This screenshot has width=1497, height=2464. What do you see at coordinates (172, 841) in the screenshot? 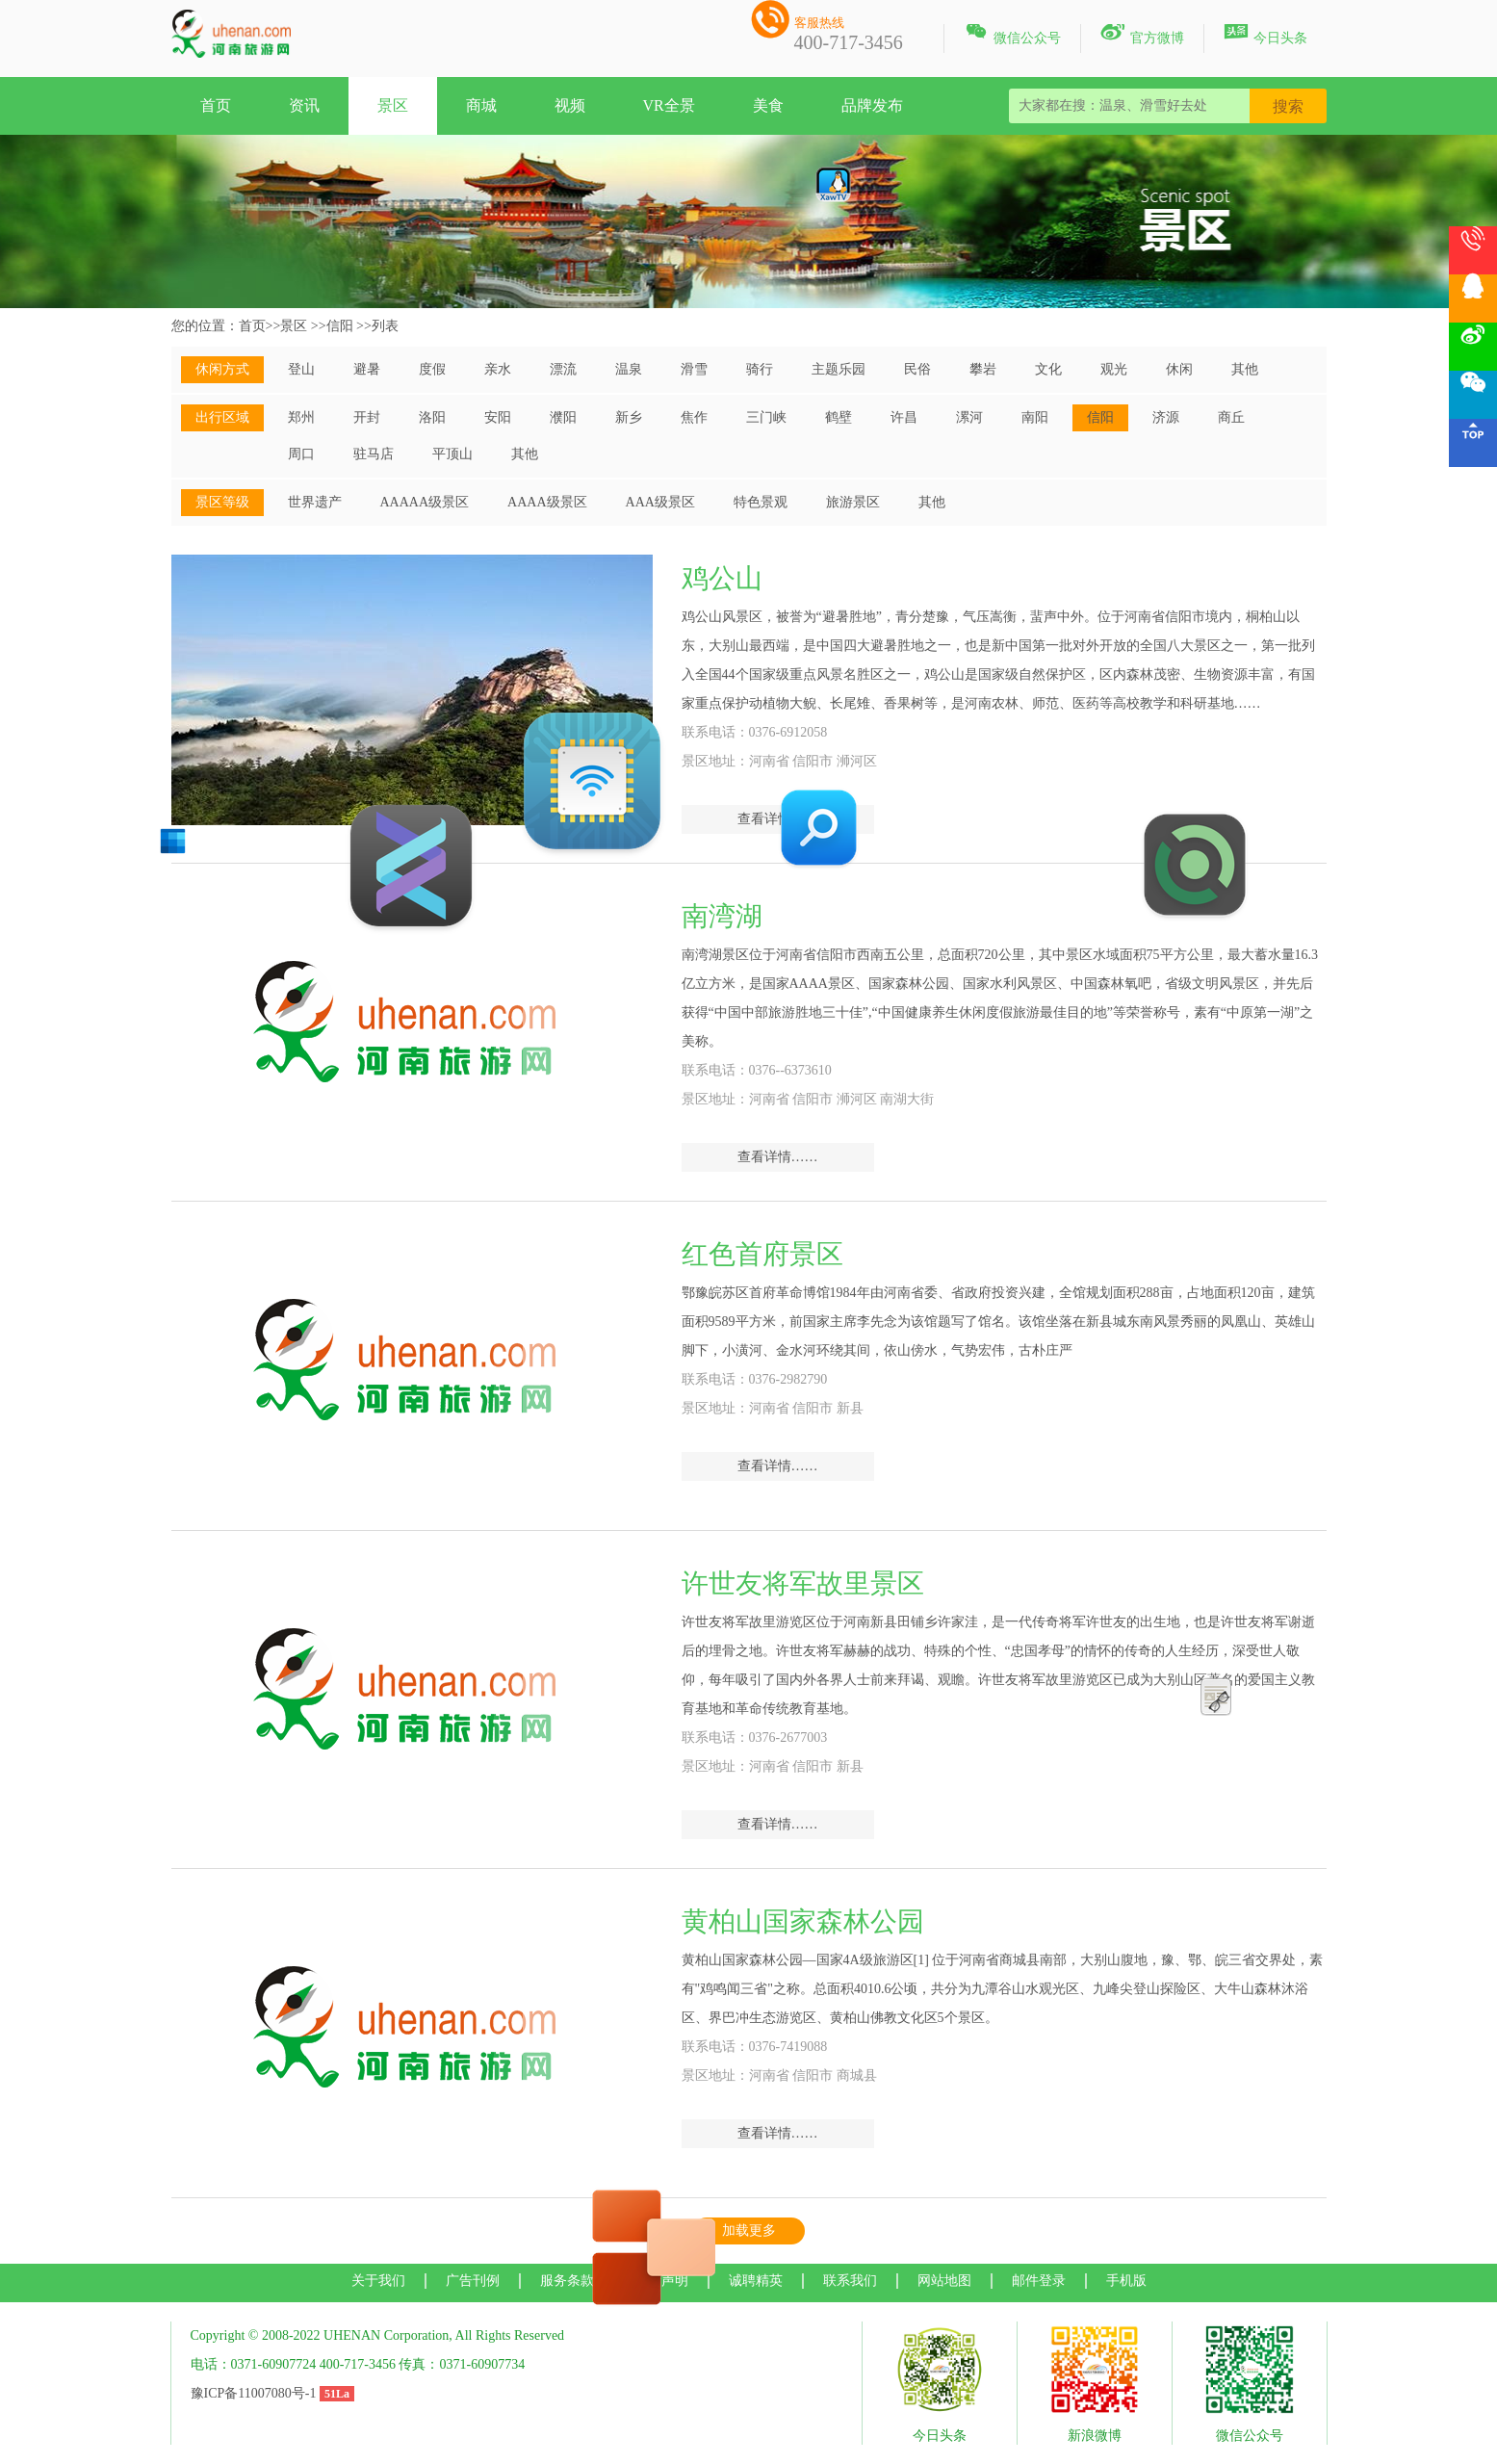
I see `open the calendar app` at bounding box center [172, 841].